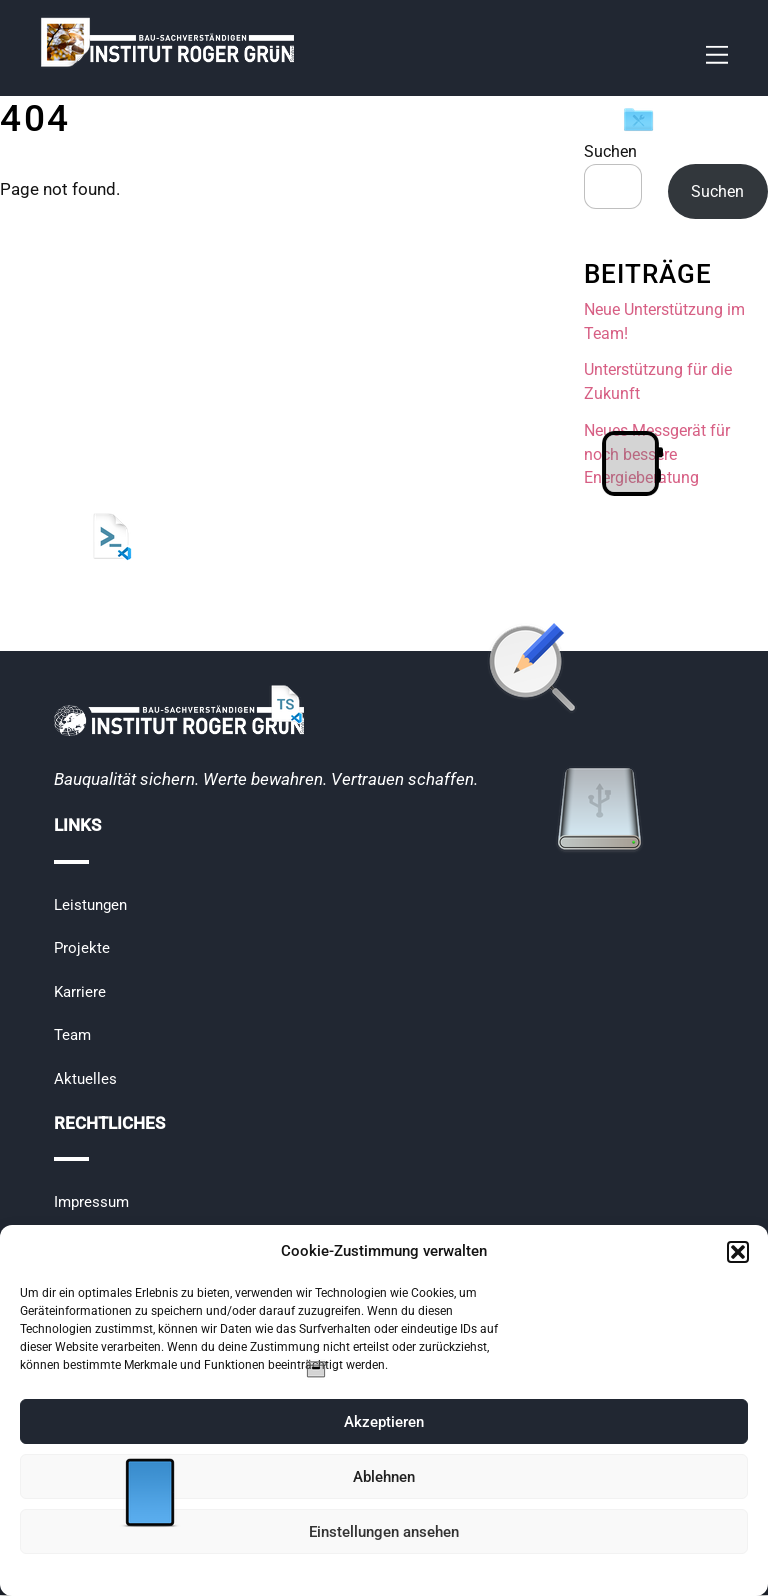 Image resolution: width=768 pixels, height=1596 pixels. I want to click on access archived emails, so click(316, 1369).